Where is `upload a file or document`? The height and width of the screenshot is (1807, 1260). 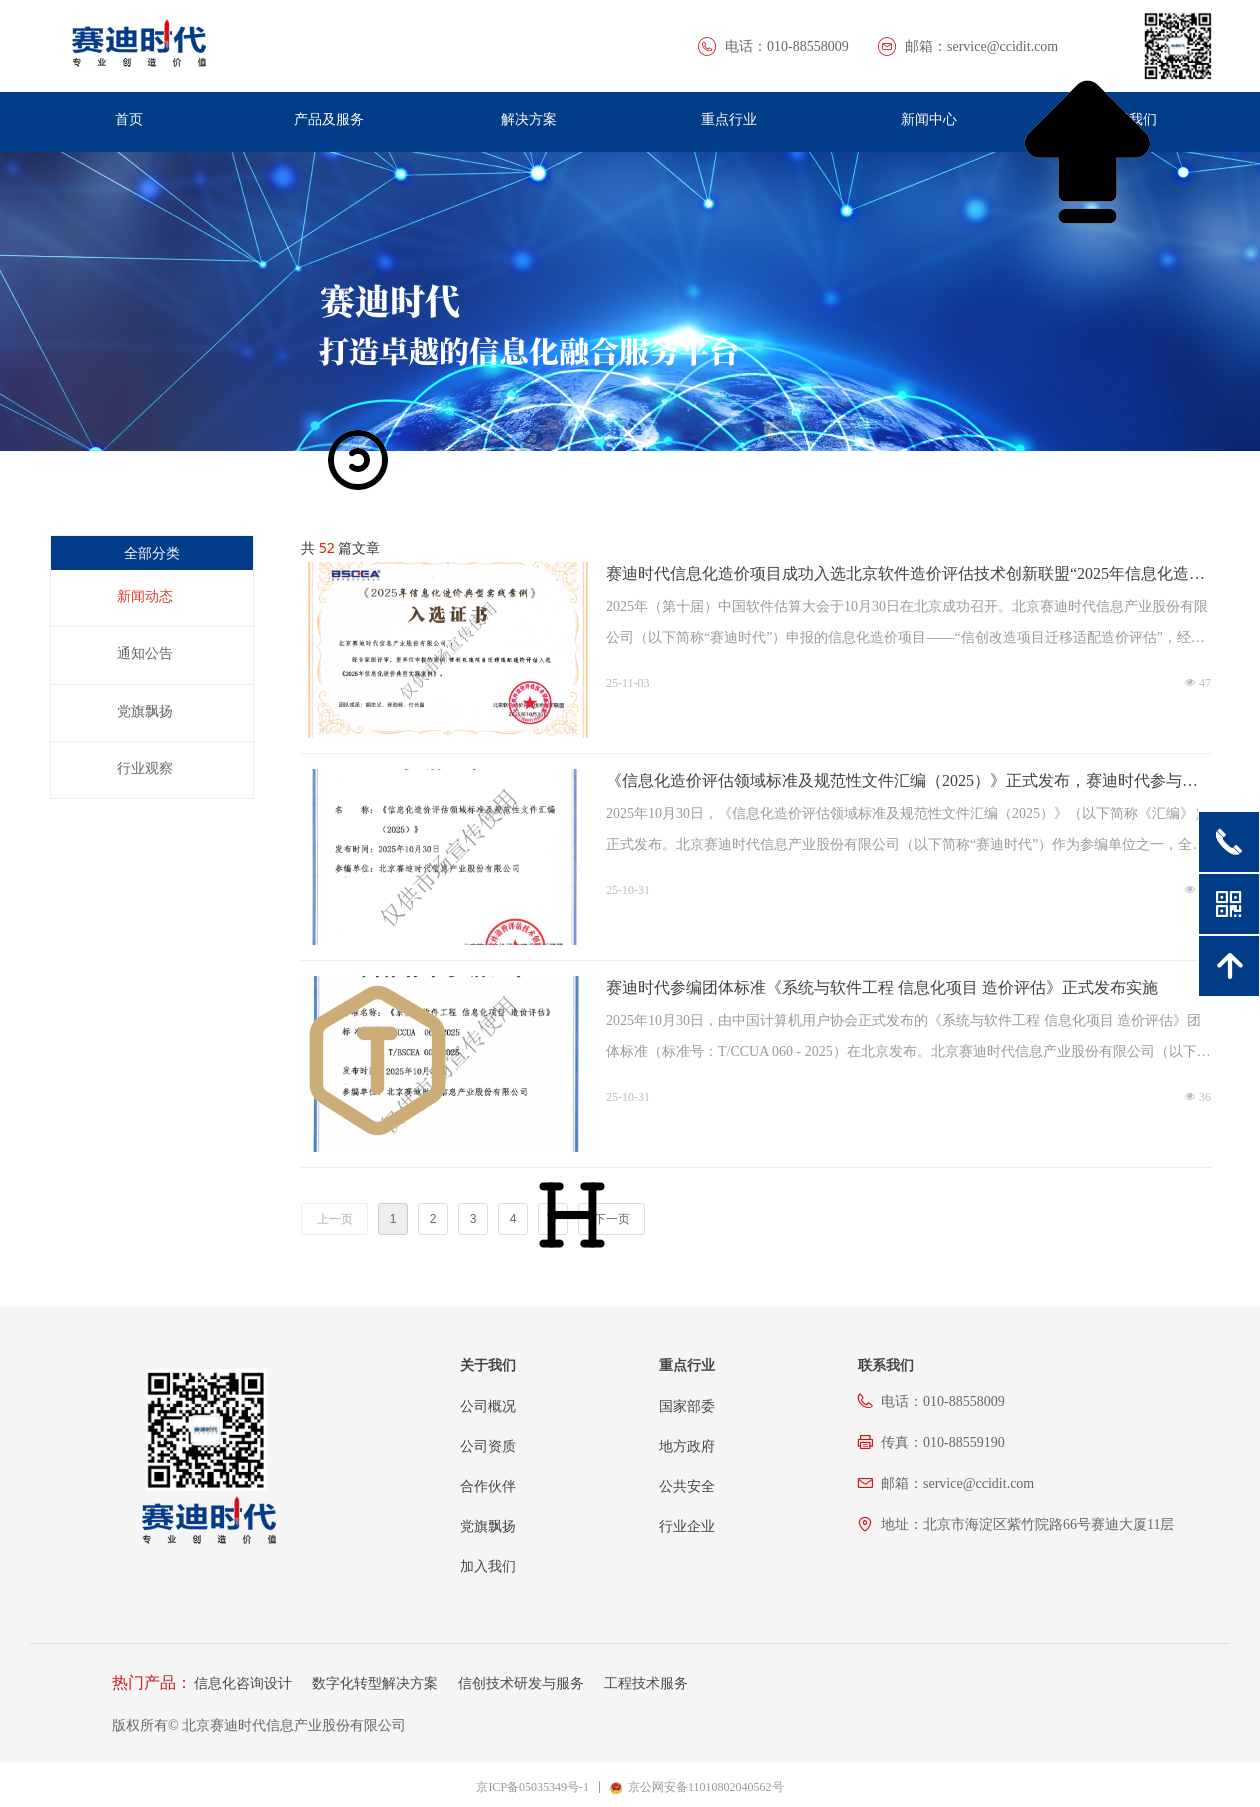
upload a file or document is located at coordinates (1087, 150).